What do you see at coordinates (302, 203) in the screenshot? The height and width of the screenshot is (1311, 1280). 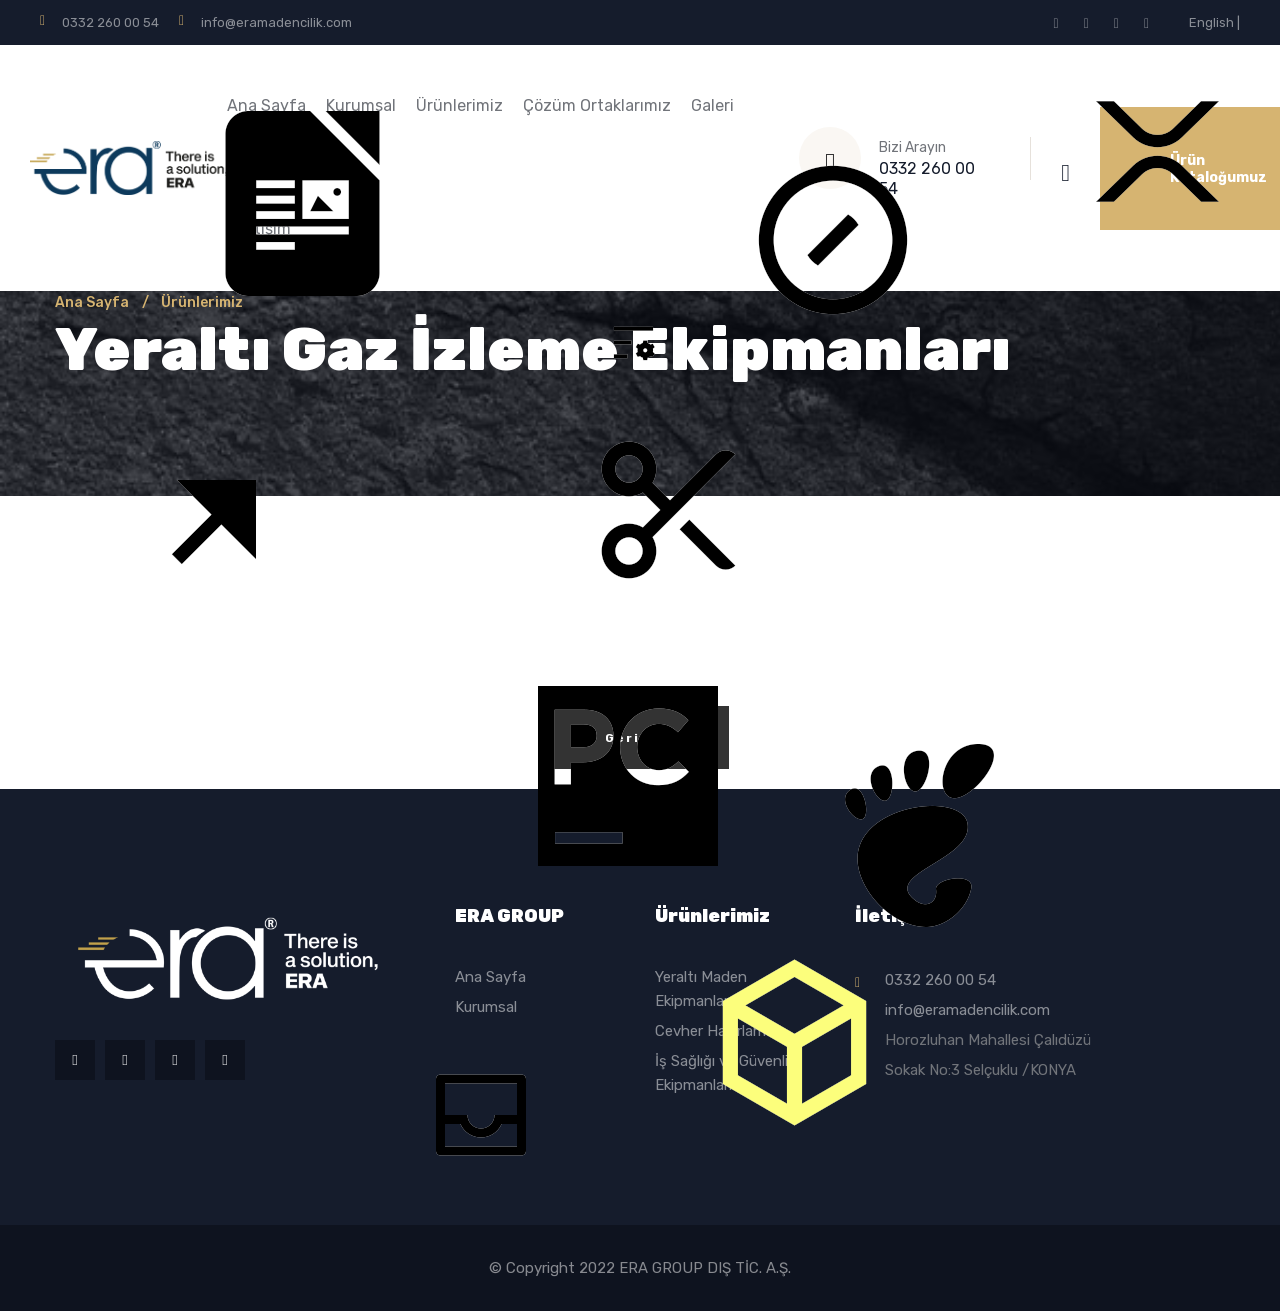 I see `open libreoffice writer` at bounding box center [302, 203].